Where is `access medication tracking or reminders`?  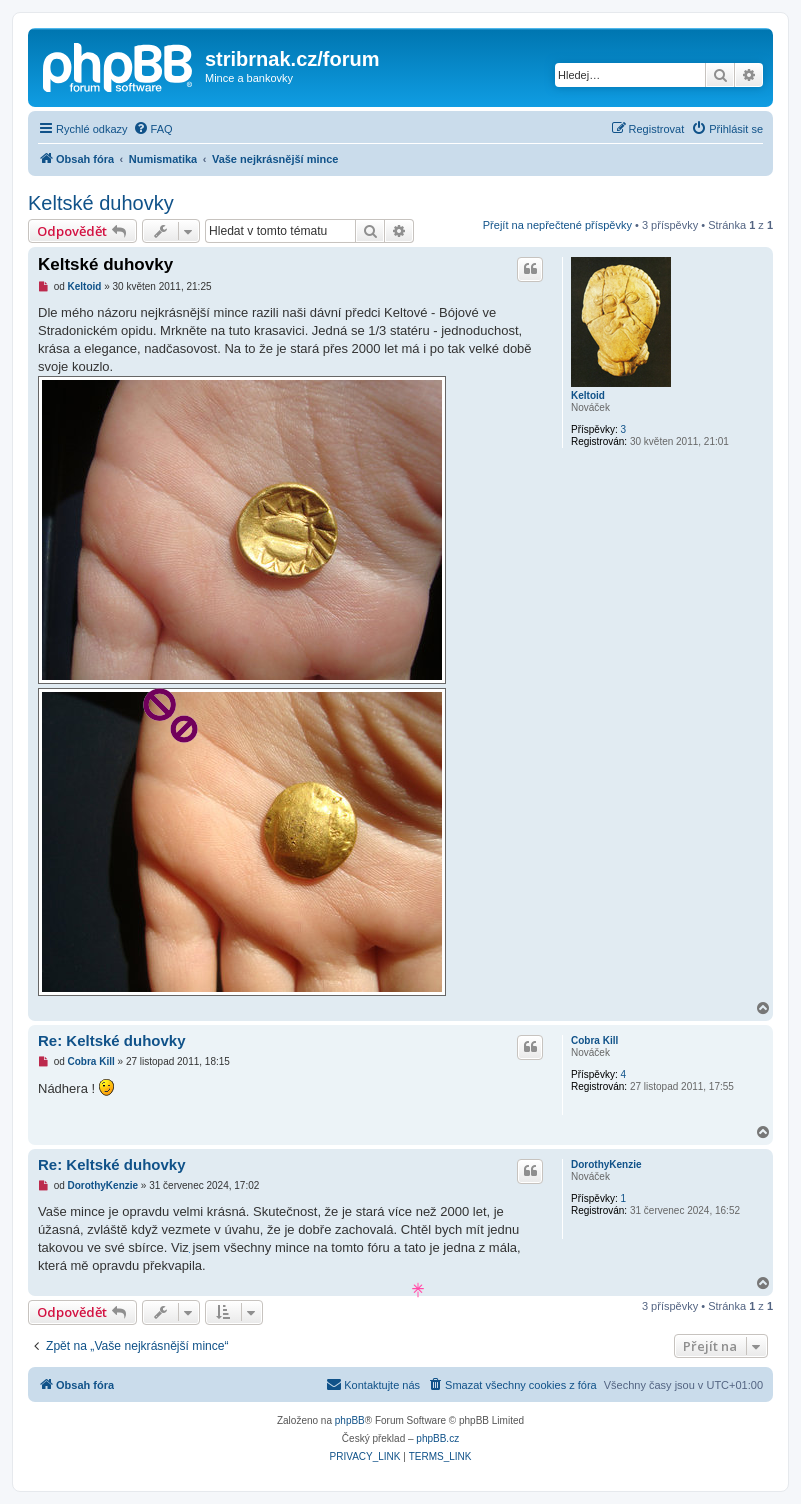 access medication tracking or reminders is located at coordinates (170, 715).